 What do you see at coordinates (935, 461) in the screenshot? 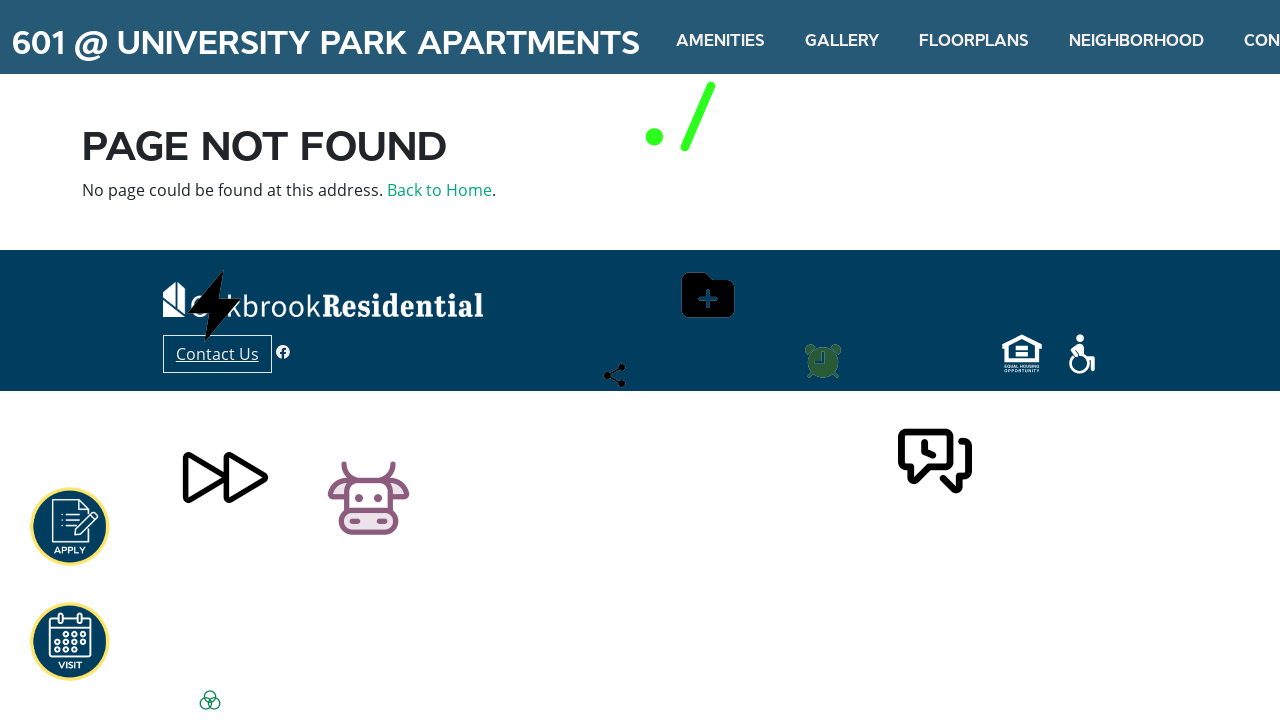
I see `indicates an outdated or stale discussion thread` at bounding box center [935, 461].